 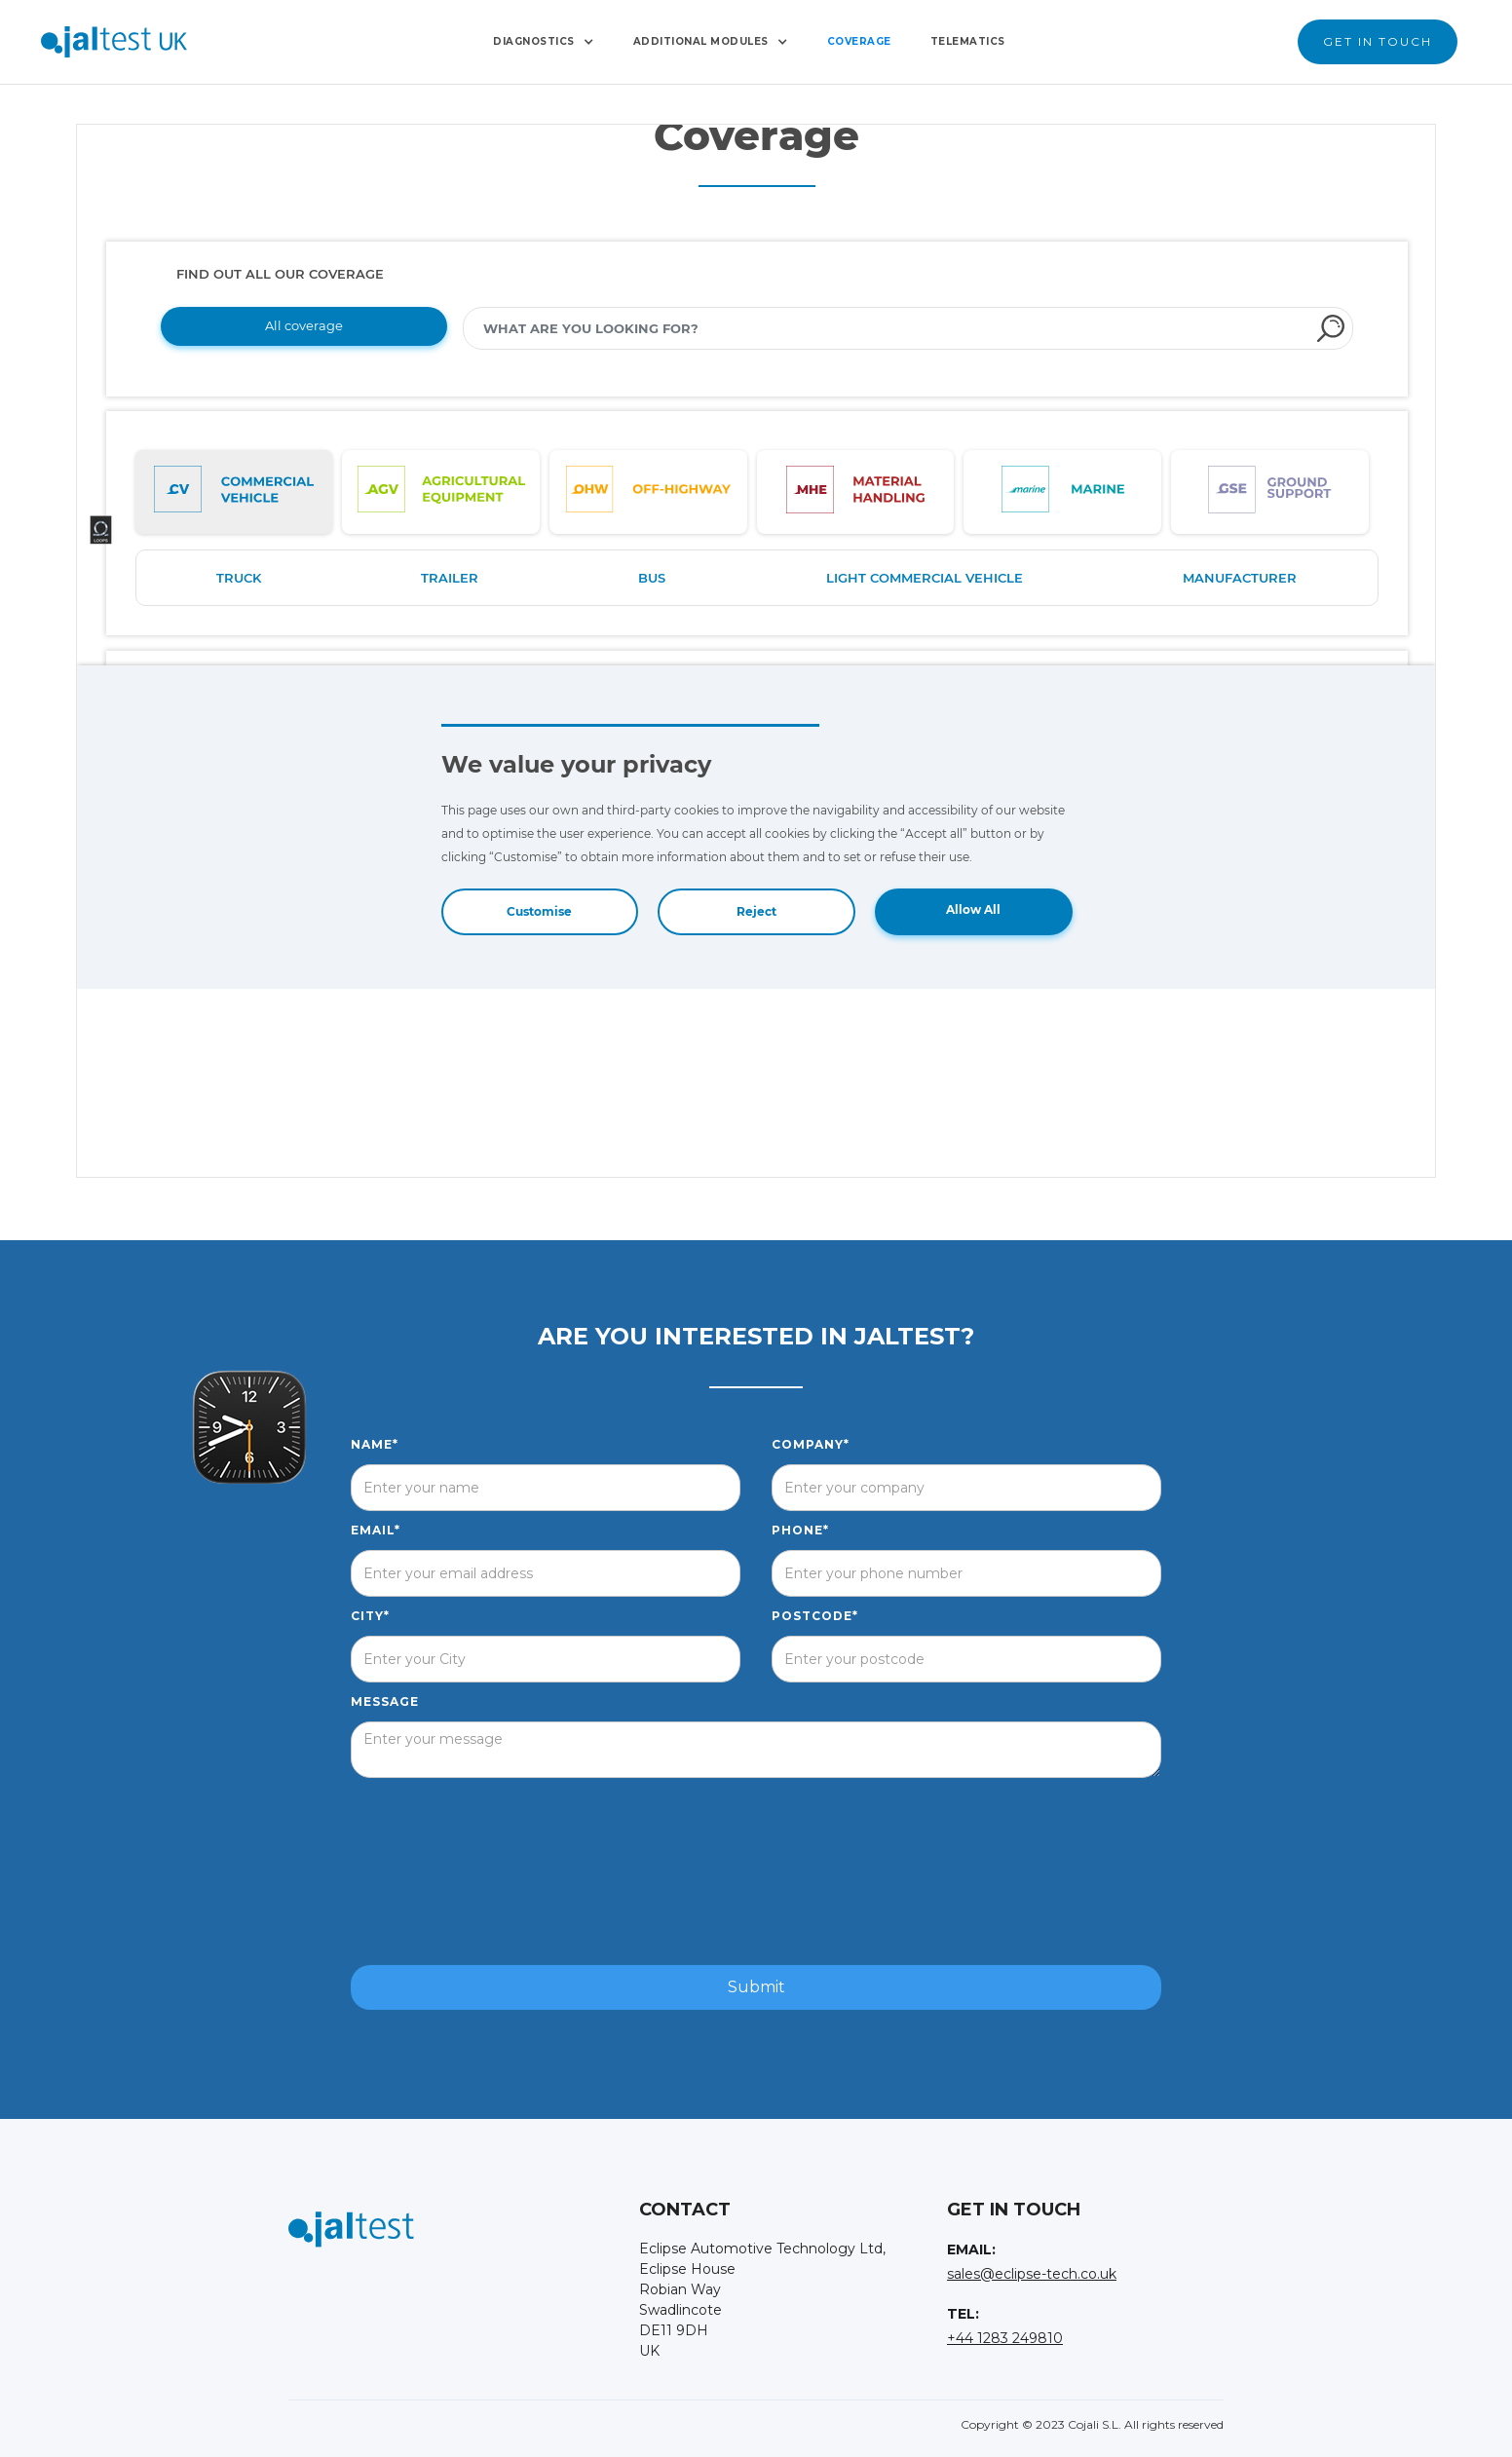 What do you see at coordinates (100, 530) in the screenshot?
I see `manage Apple Loops storage in GarageBand` at bounding box center [100, 530].